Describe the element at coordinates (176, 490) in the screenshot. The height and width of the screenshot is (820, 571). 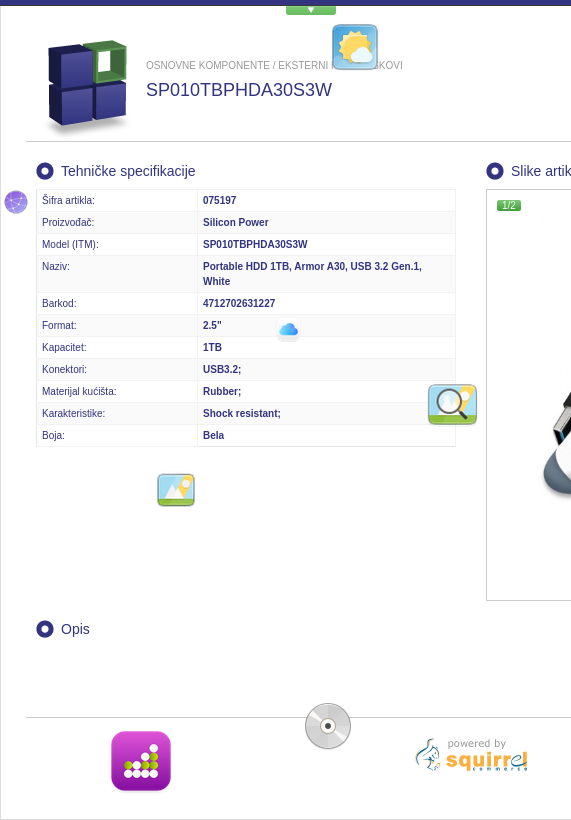
I see `open photo manager application` at that location.